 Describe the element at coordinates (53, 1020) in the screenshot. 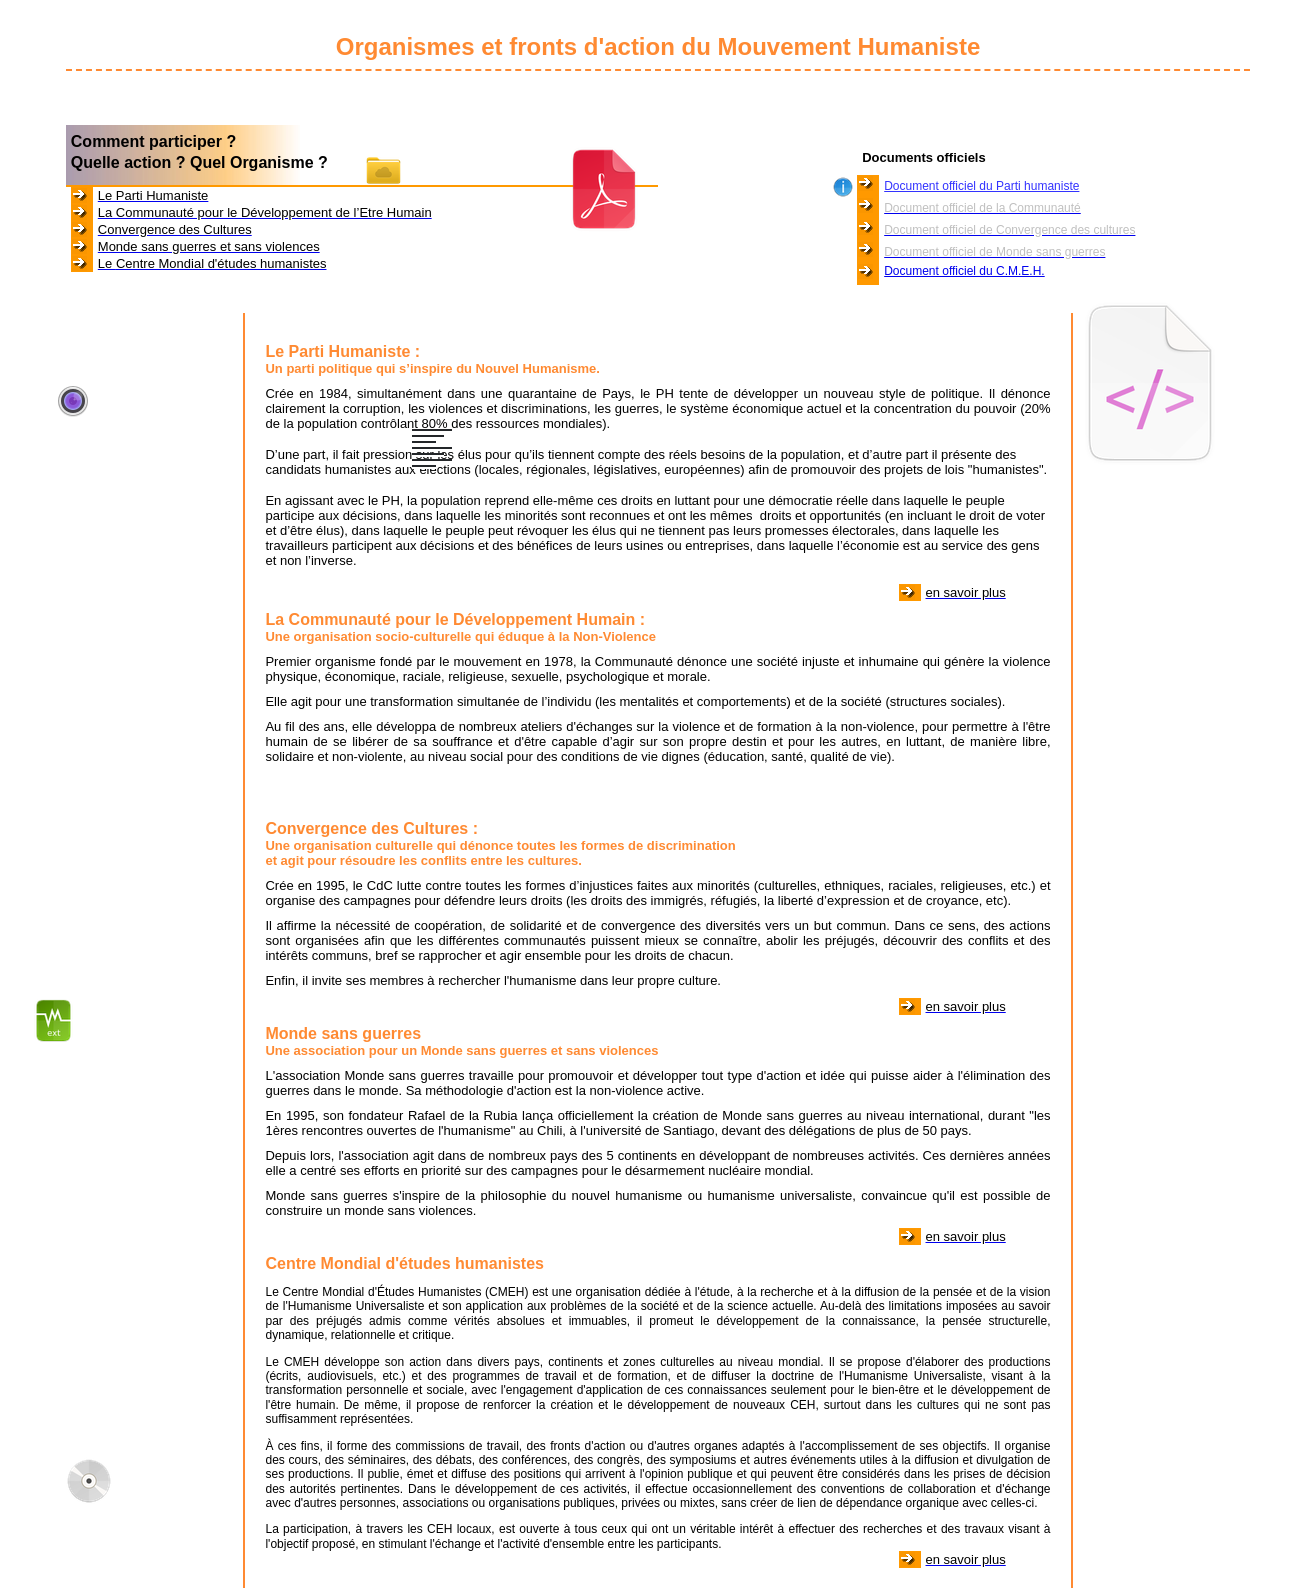

I see `virtualbox extension pack file` at that location.